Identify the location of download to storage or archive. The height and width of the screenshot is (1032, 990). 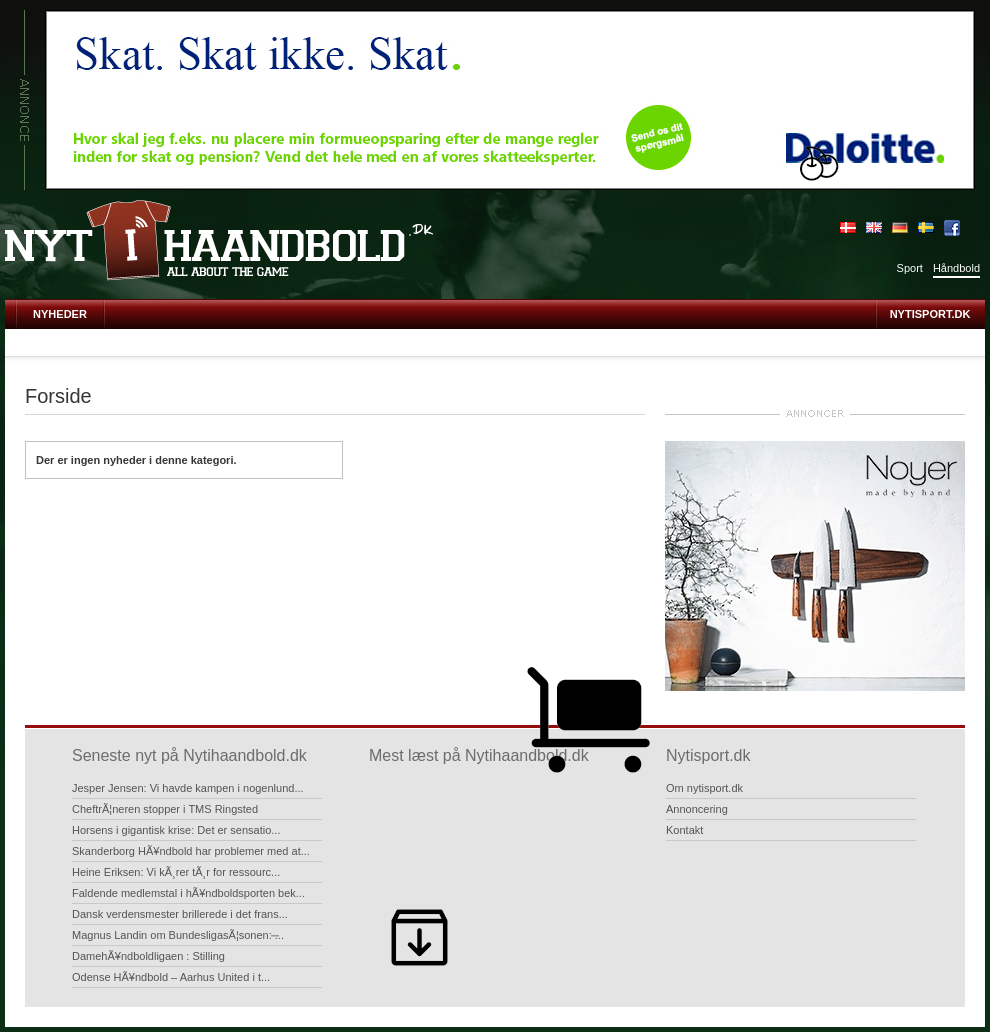
(419, 937).